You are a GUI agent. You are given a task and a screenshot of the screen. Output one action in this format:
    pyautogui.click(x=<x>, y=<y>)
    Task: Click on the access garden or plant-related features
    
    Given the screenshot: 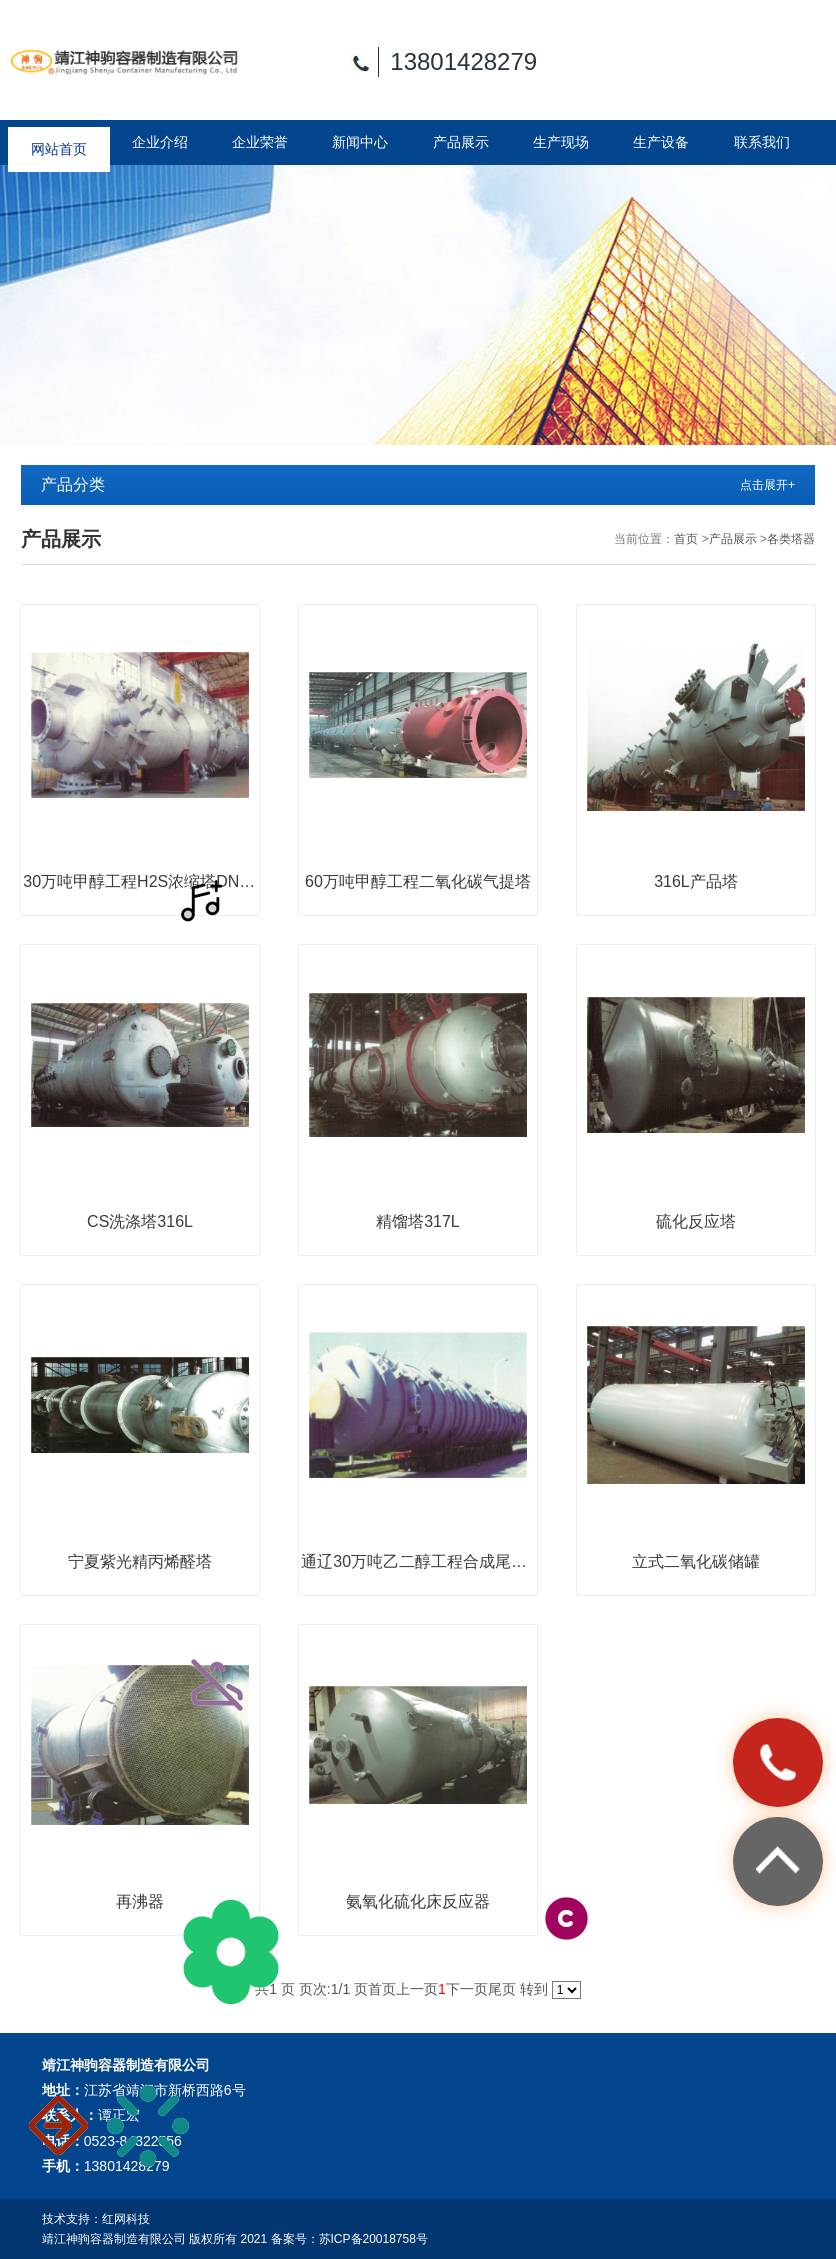 What is the action you would take?
    pyautogui.click(x=231, y=1952)
    